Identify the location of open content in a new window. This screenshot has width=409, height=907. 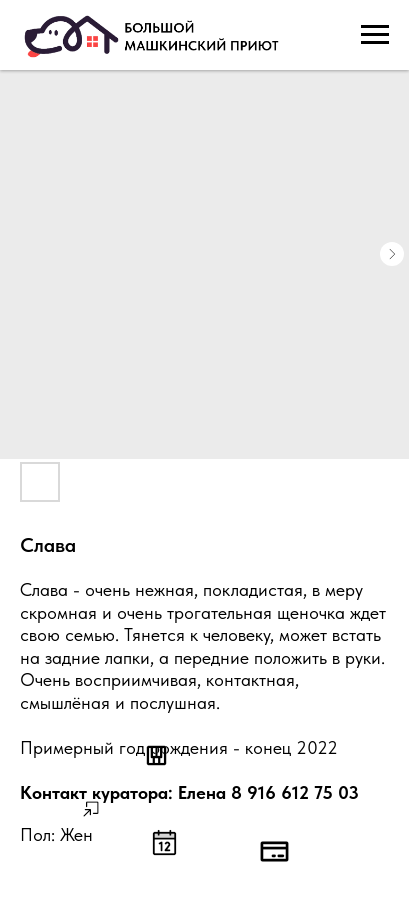
(91, 809).